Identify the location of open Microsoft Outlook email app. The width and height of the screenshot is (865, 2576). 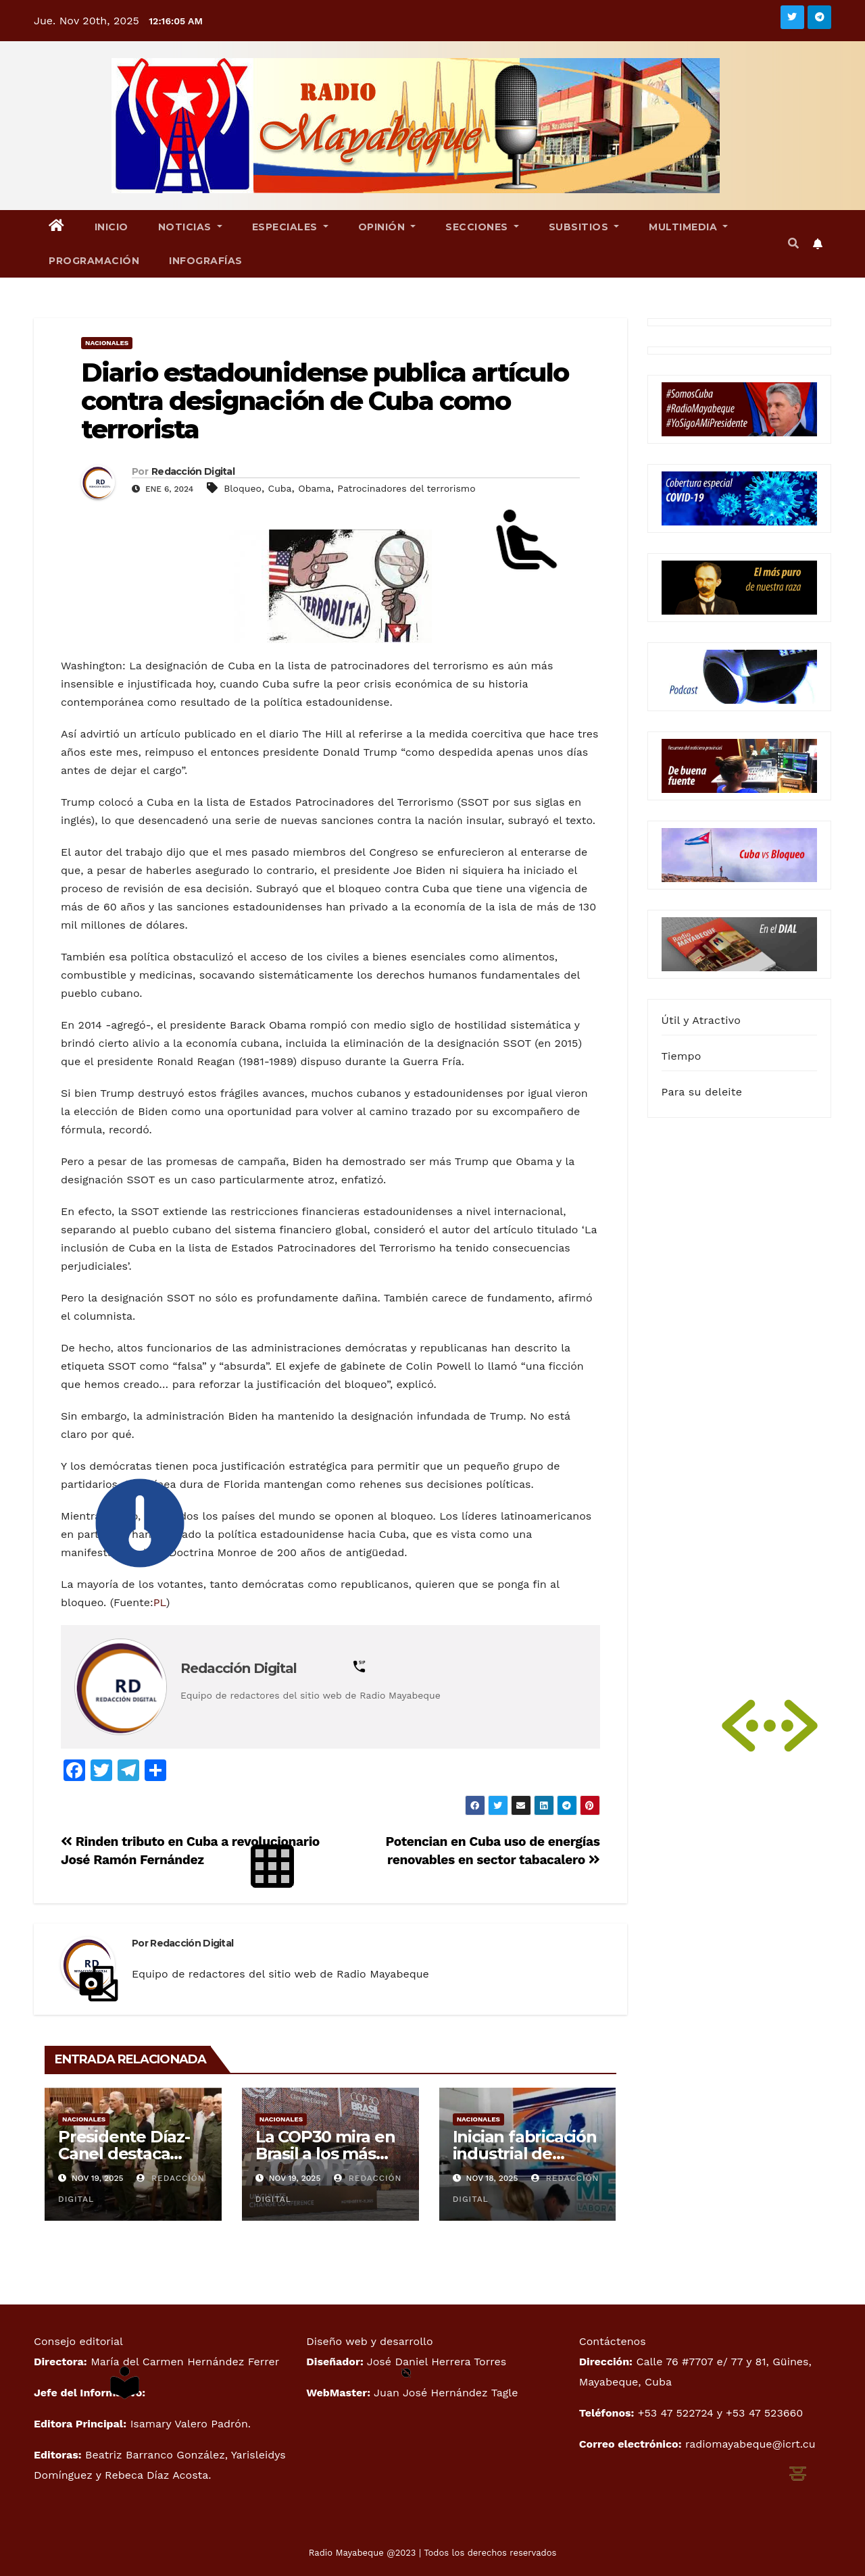
(99, 1984).